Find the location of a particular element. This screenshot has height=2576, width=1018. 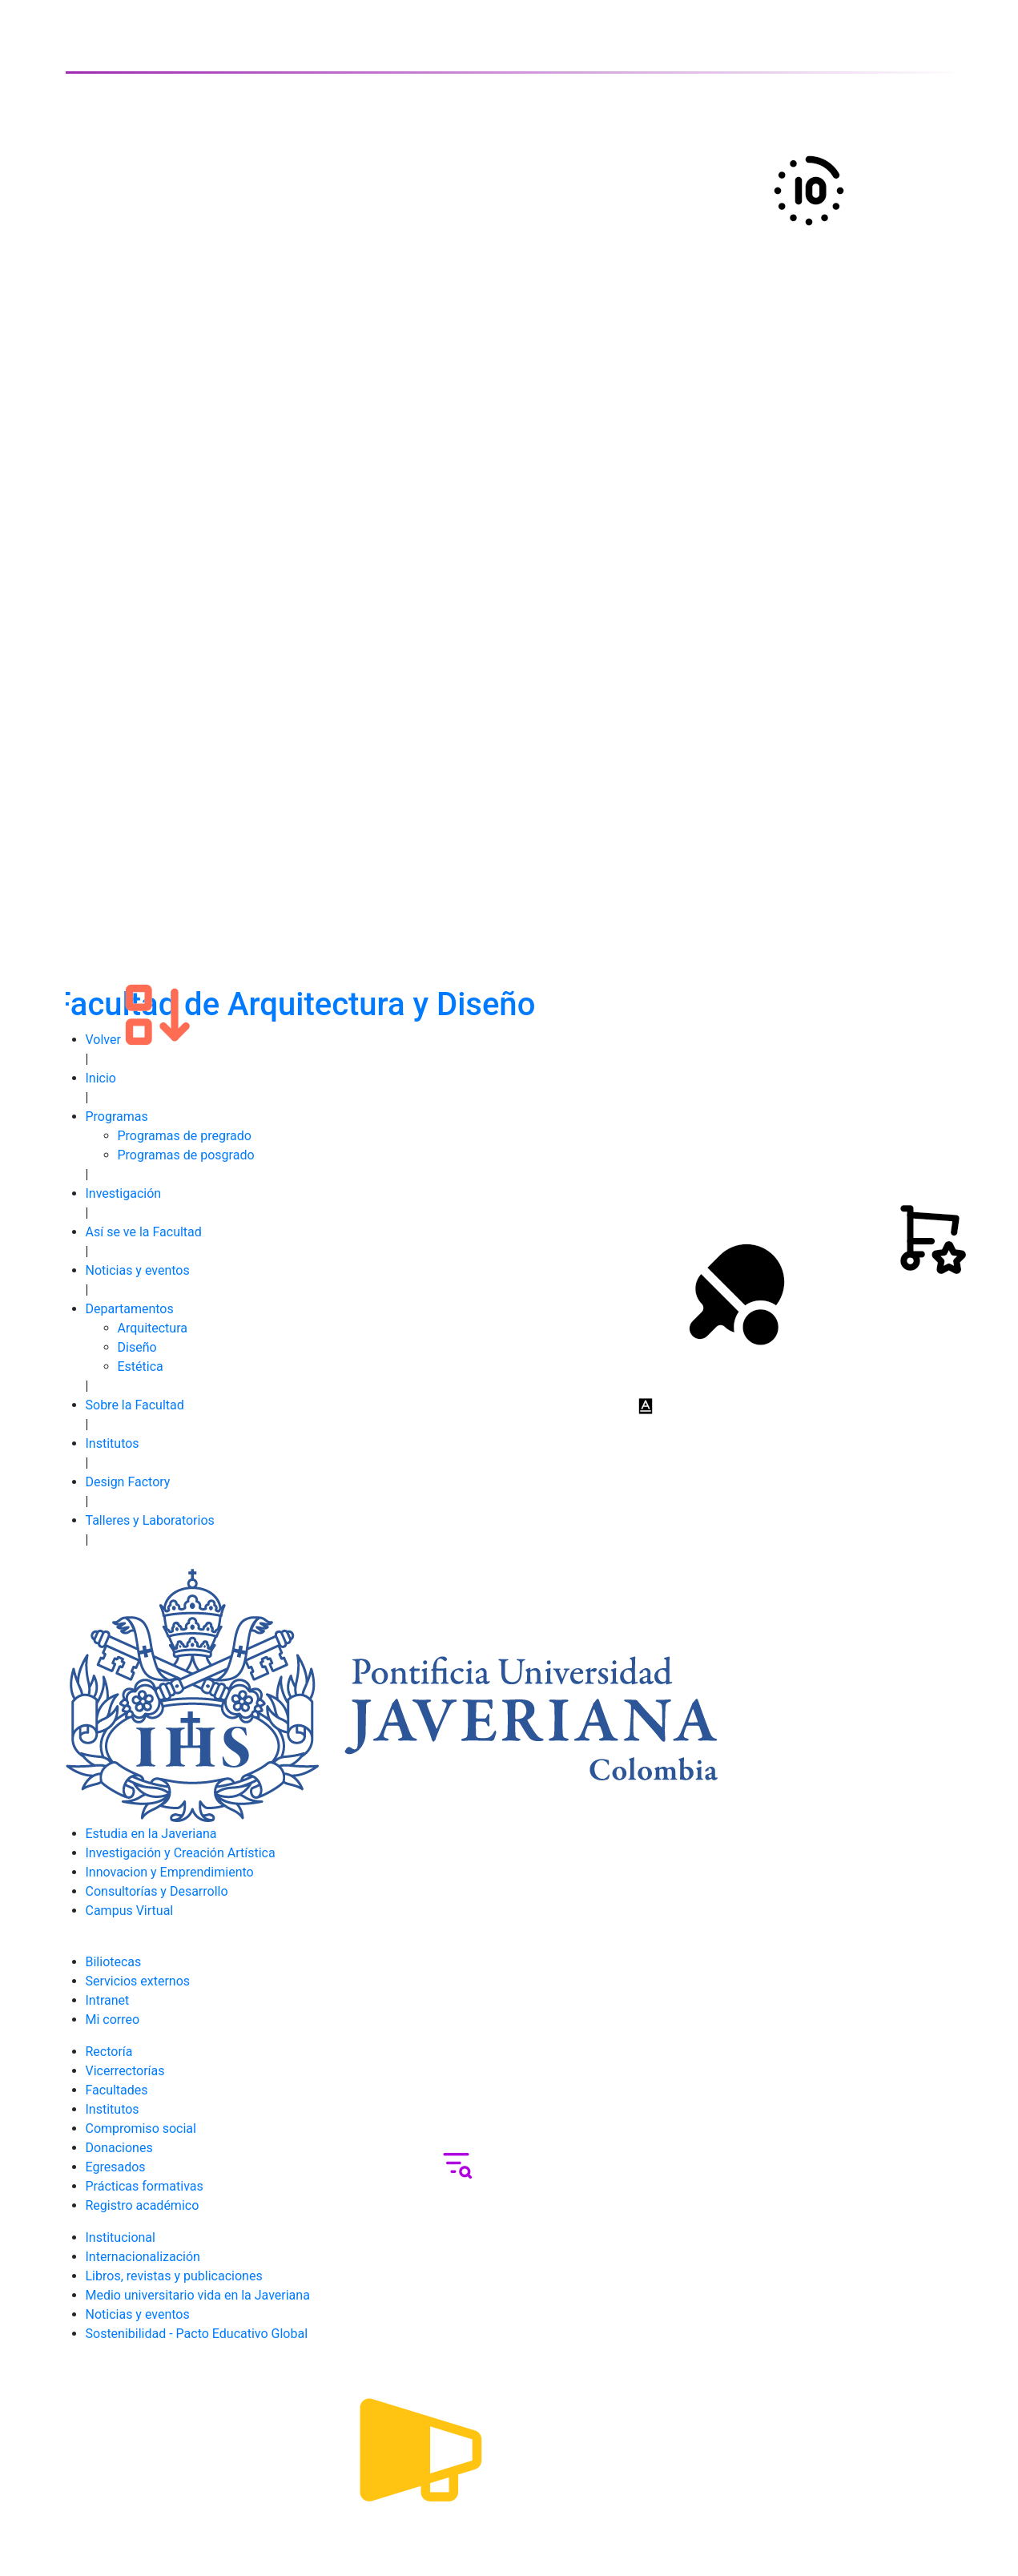

set a 10-second timer or countdown is located at coordinates (809, 191).